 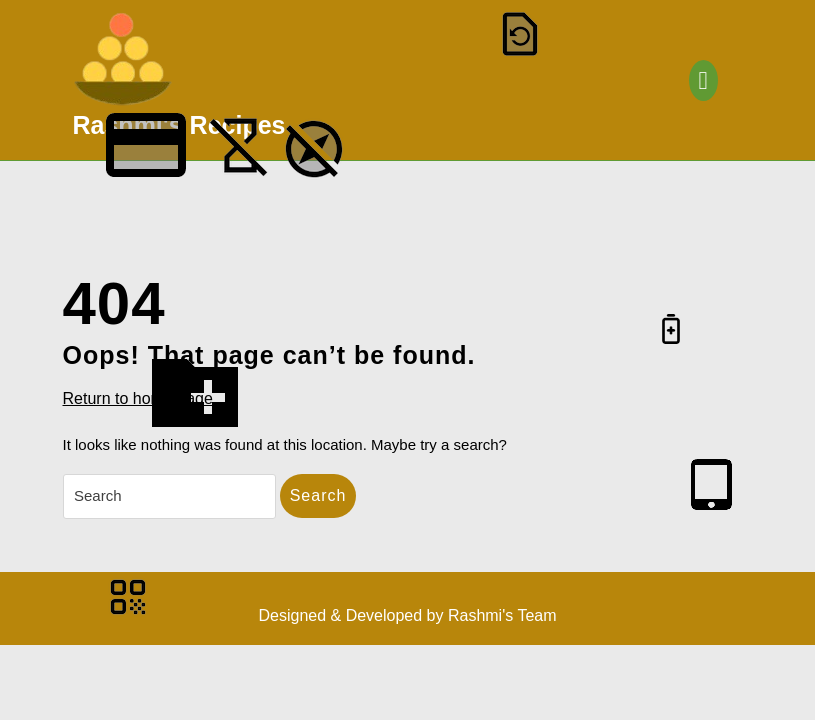 What do you see at coordinates (671, 329) in the screenshot?
I see `add or extend battery life` at bounding box center [671, 329].